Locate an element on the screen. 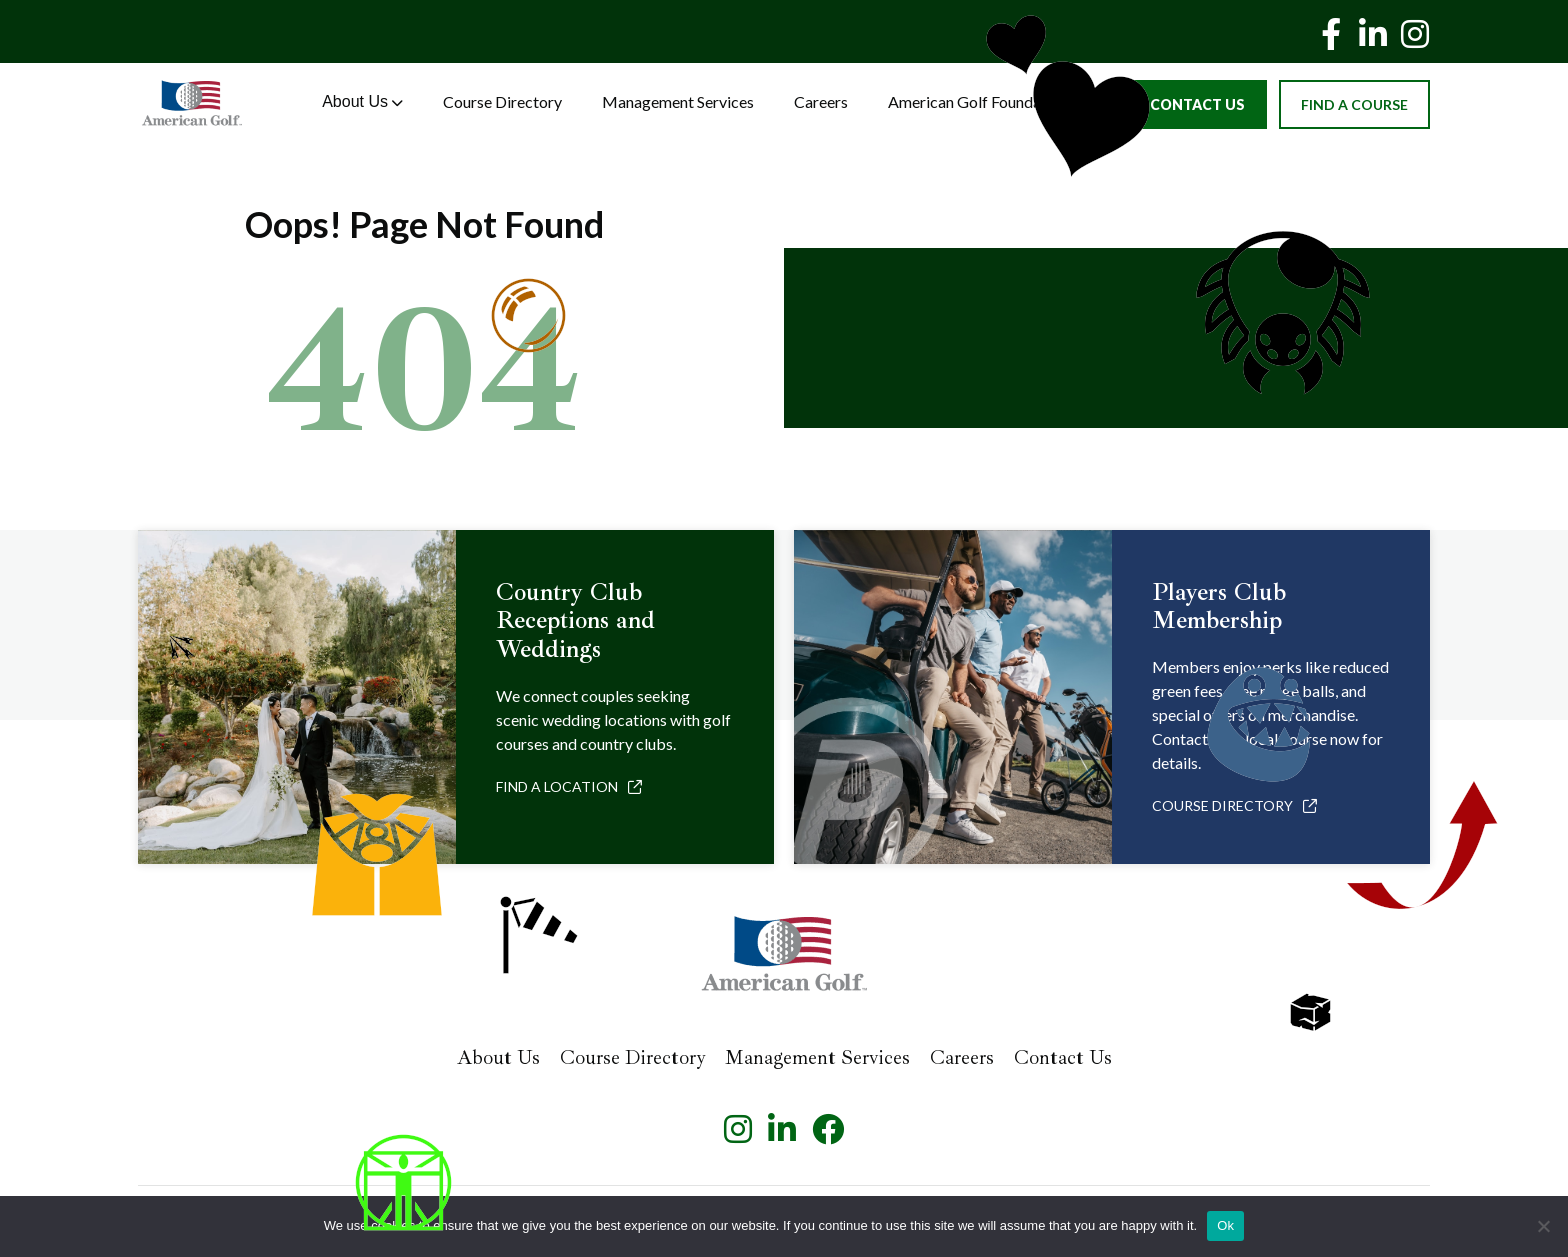 This screenshot has width=1568, height=1257. a collectible orb or power-up item is located at coordinates (528, 315).